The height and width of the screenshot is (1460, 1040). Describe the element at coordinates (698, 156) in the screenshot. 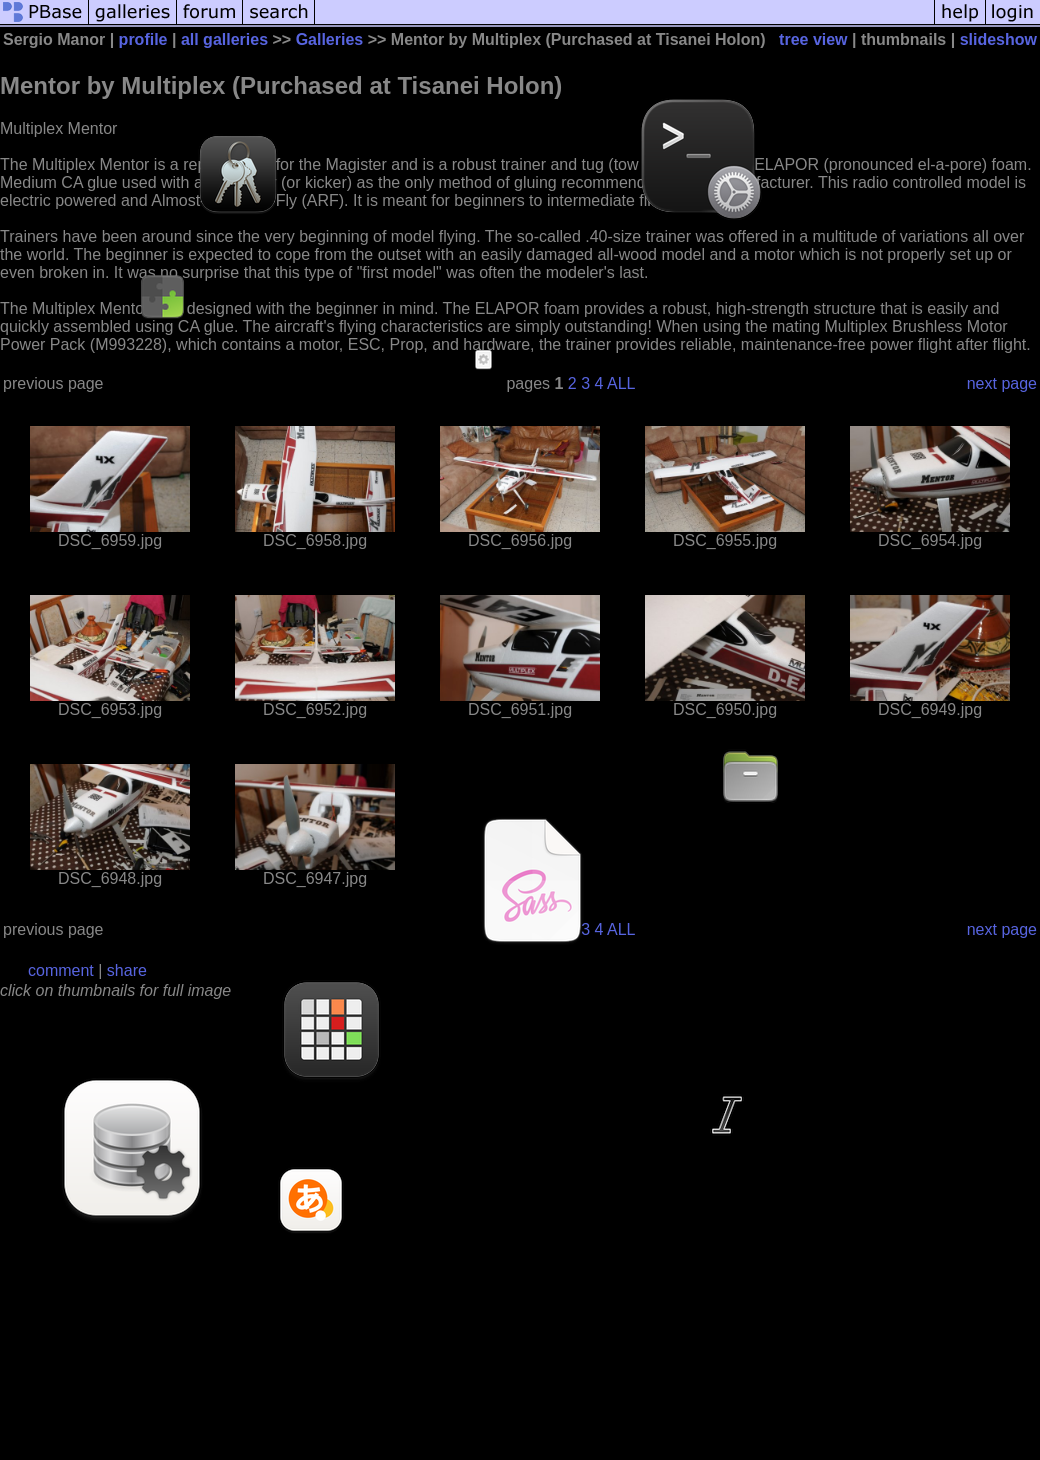

I see `open terminal preferences or settings` at that location.